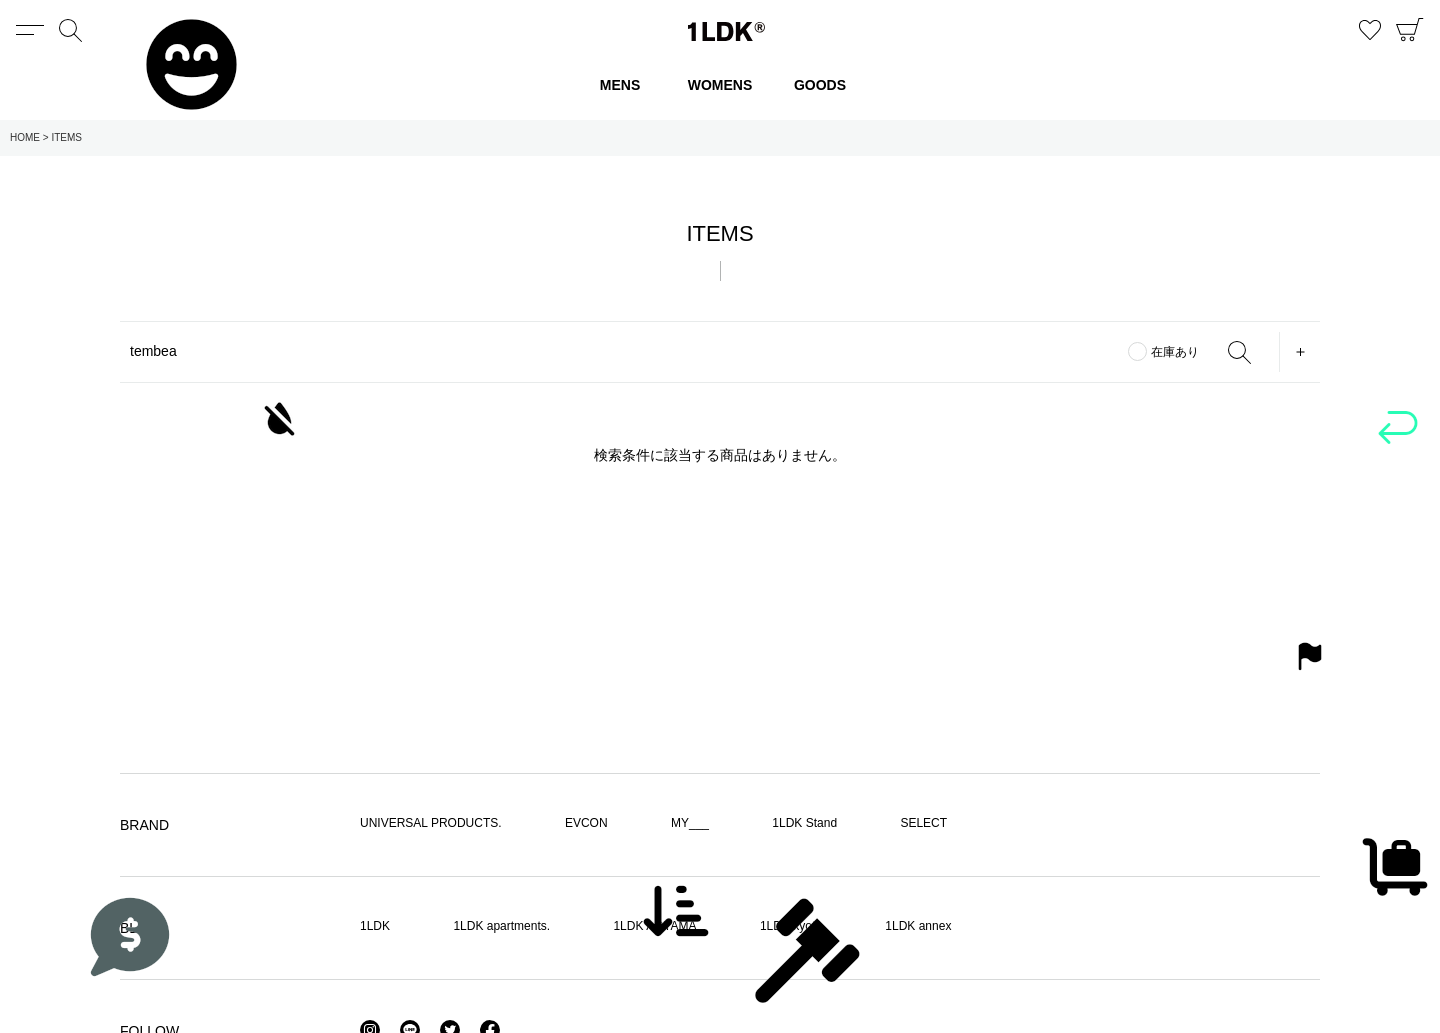  What do you see at coordinates (1398, 426) in the screenshot?
I see `return to previous screen or step` at bounding box center [1398, 426].